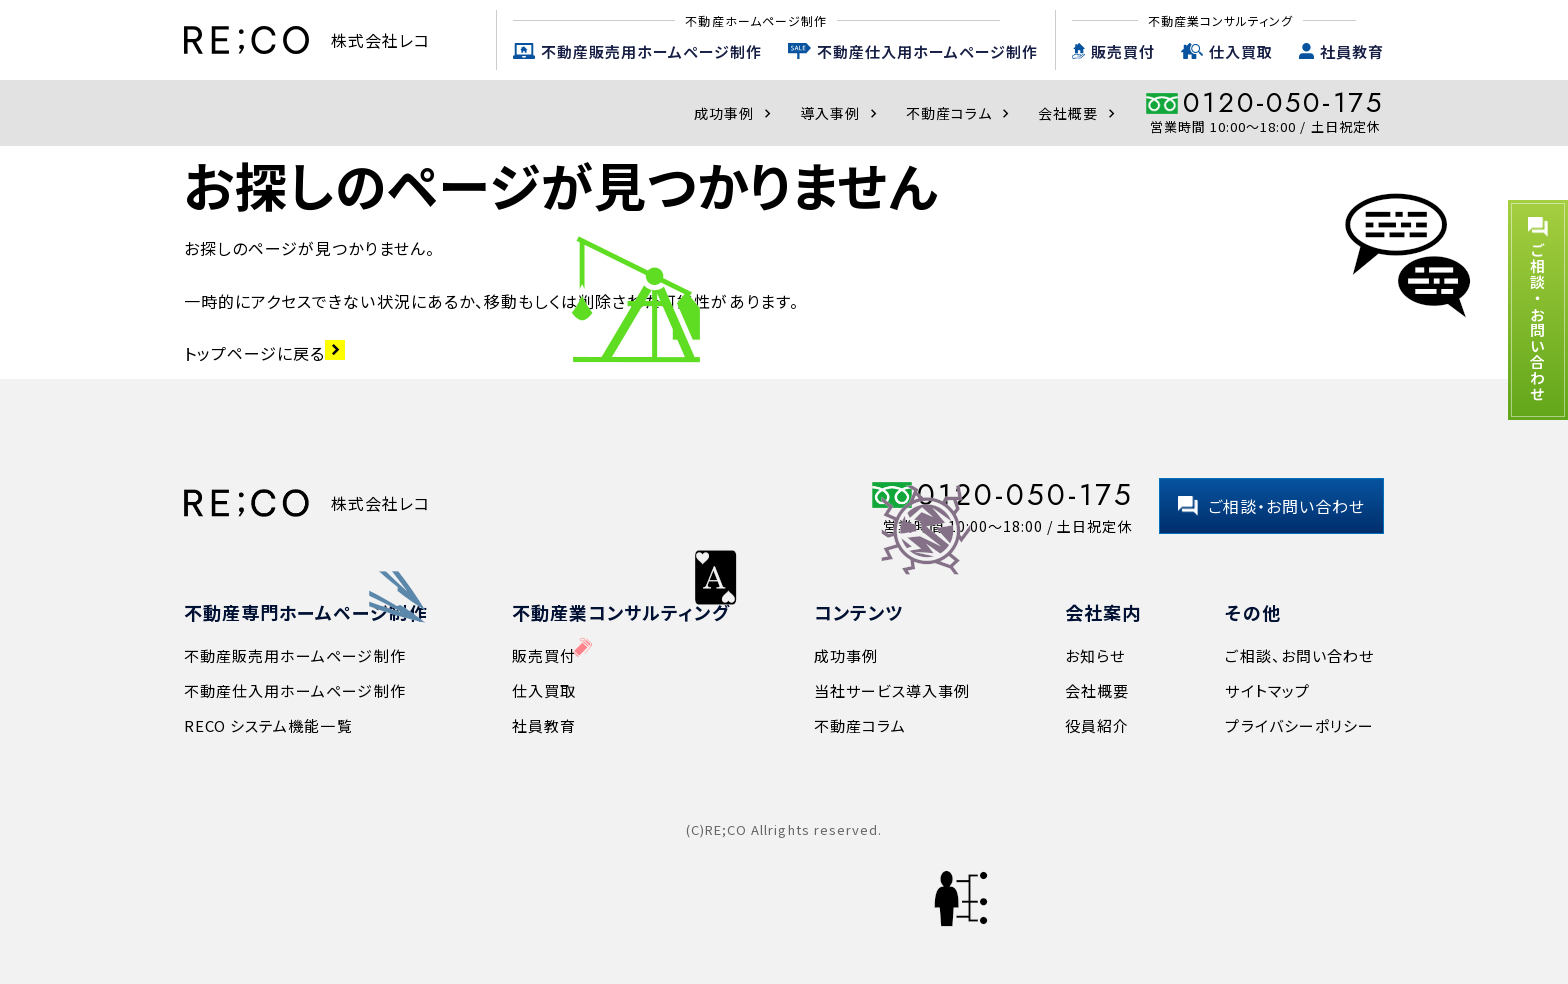 The width and height of the screenshot is (1568, 984). What do you see at coordinates (582, 647) in the screenshot?
I see `equip stun grenade weapon` at bounding box center [582, 647].